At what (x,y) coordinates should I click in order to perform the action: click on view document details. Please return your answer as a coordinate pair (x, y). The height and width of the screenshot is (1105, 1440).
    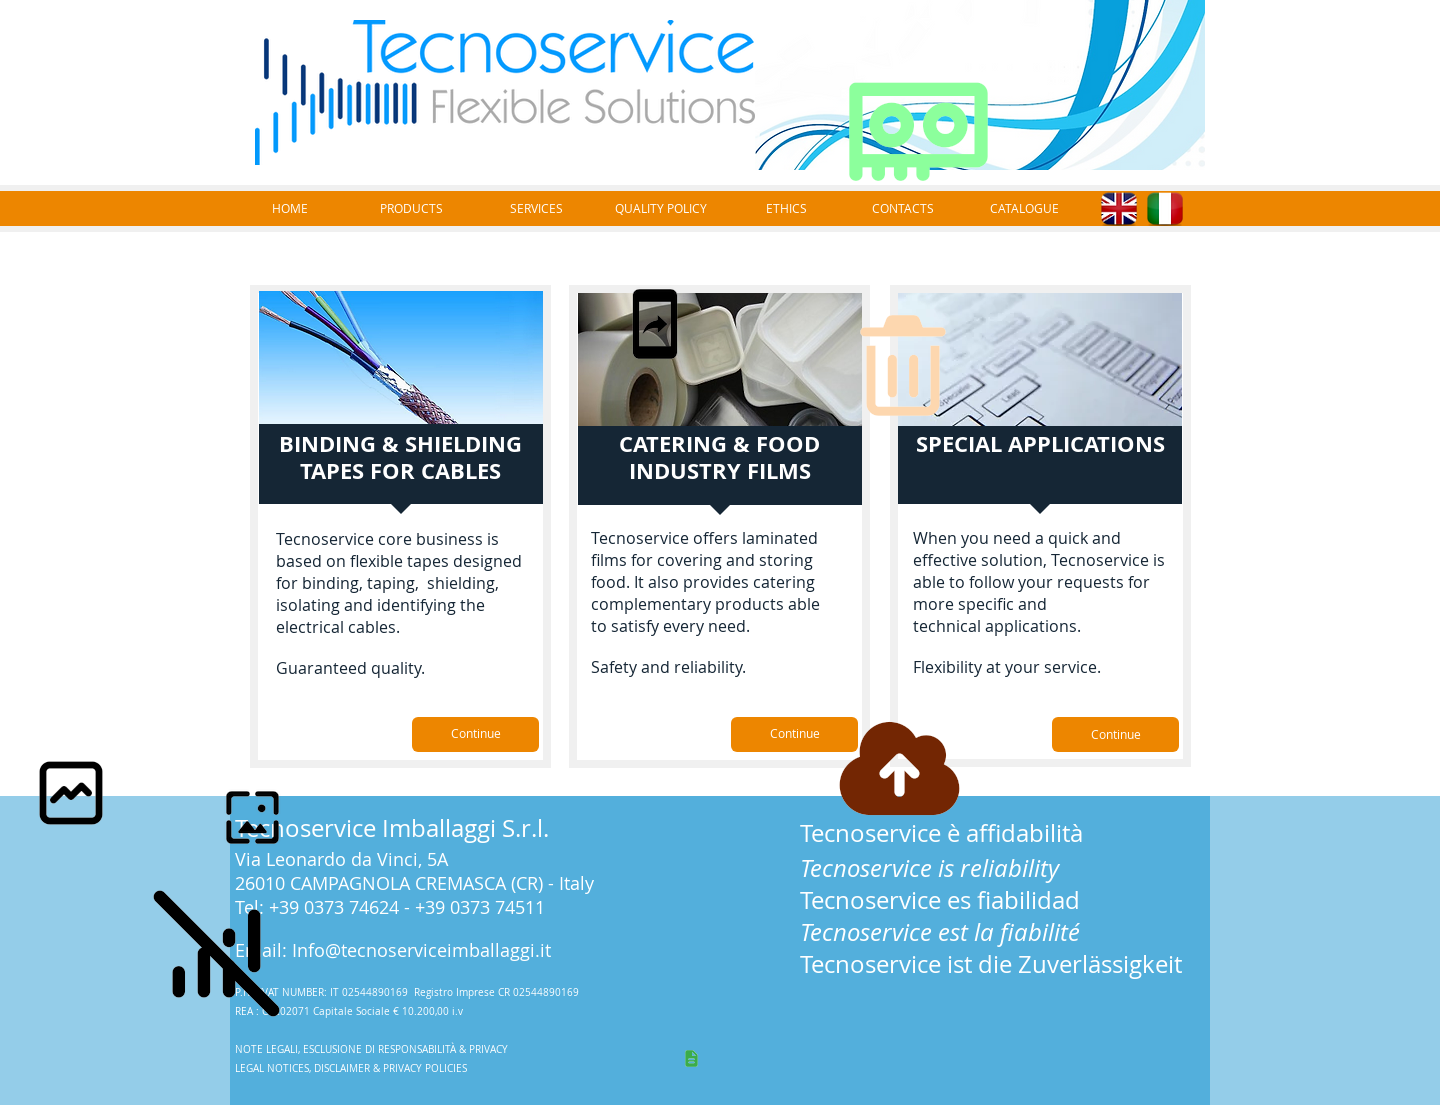
    Looking at the image, I should click on (691, 1058).